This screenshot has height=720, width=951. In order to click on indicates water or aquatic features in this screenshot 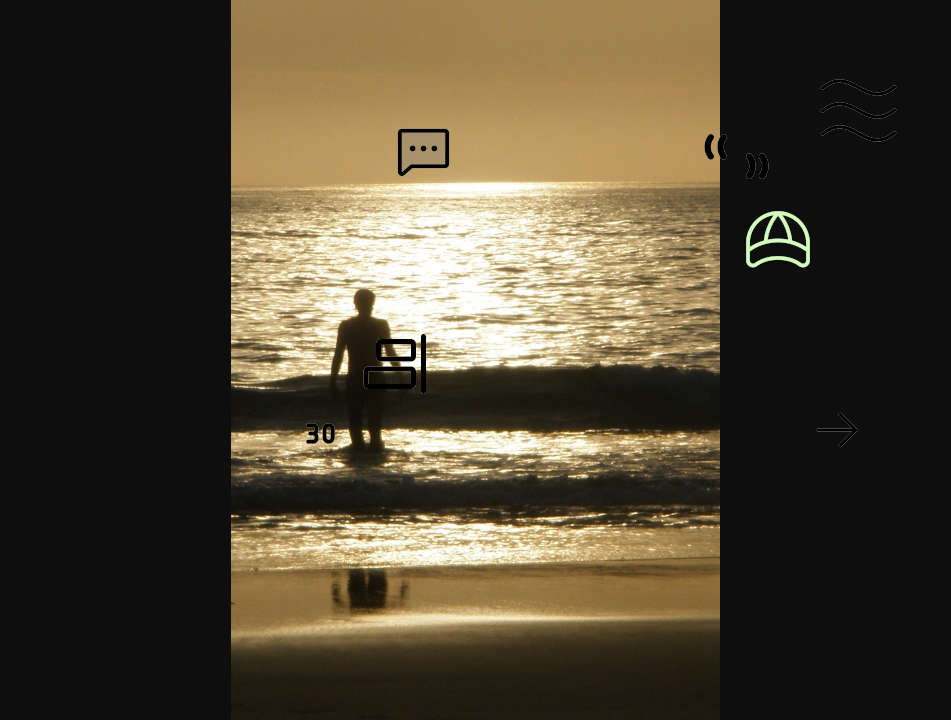, I will do `click(858, 110)`.